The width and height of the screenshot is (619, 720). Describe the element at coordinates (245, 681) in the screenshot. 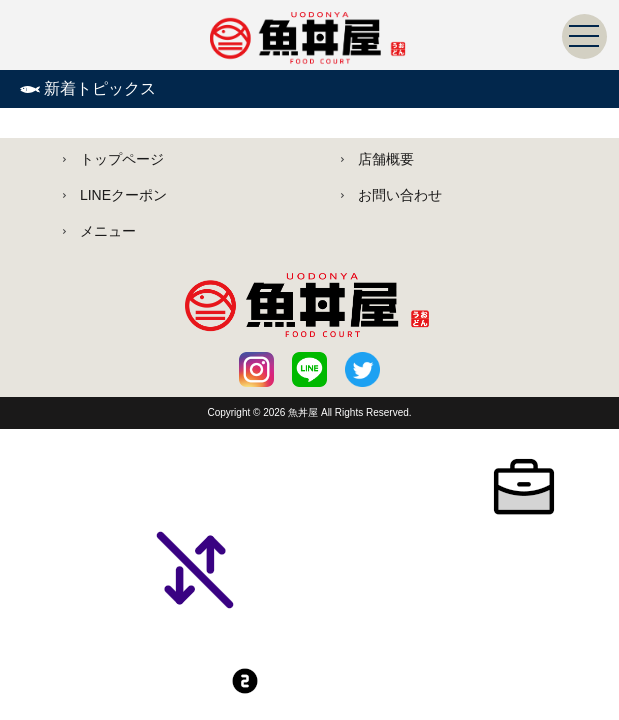

I see `indicates step 2 in a multi-step process` at that location.